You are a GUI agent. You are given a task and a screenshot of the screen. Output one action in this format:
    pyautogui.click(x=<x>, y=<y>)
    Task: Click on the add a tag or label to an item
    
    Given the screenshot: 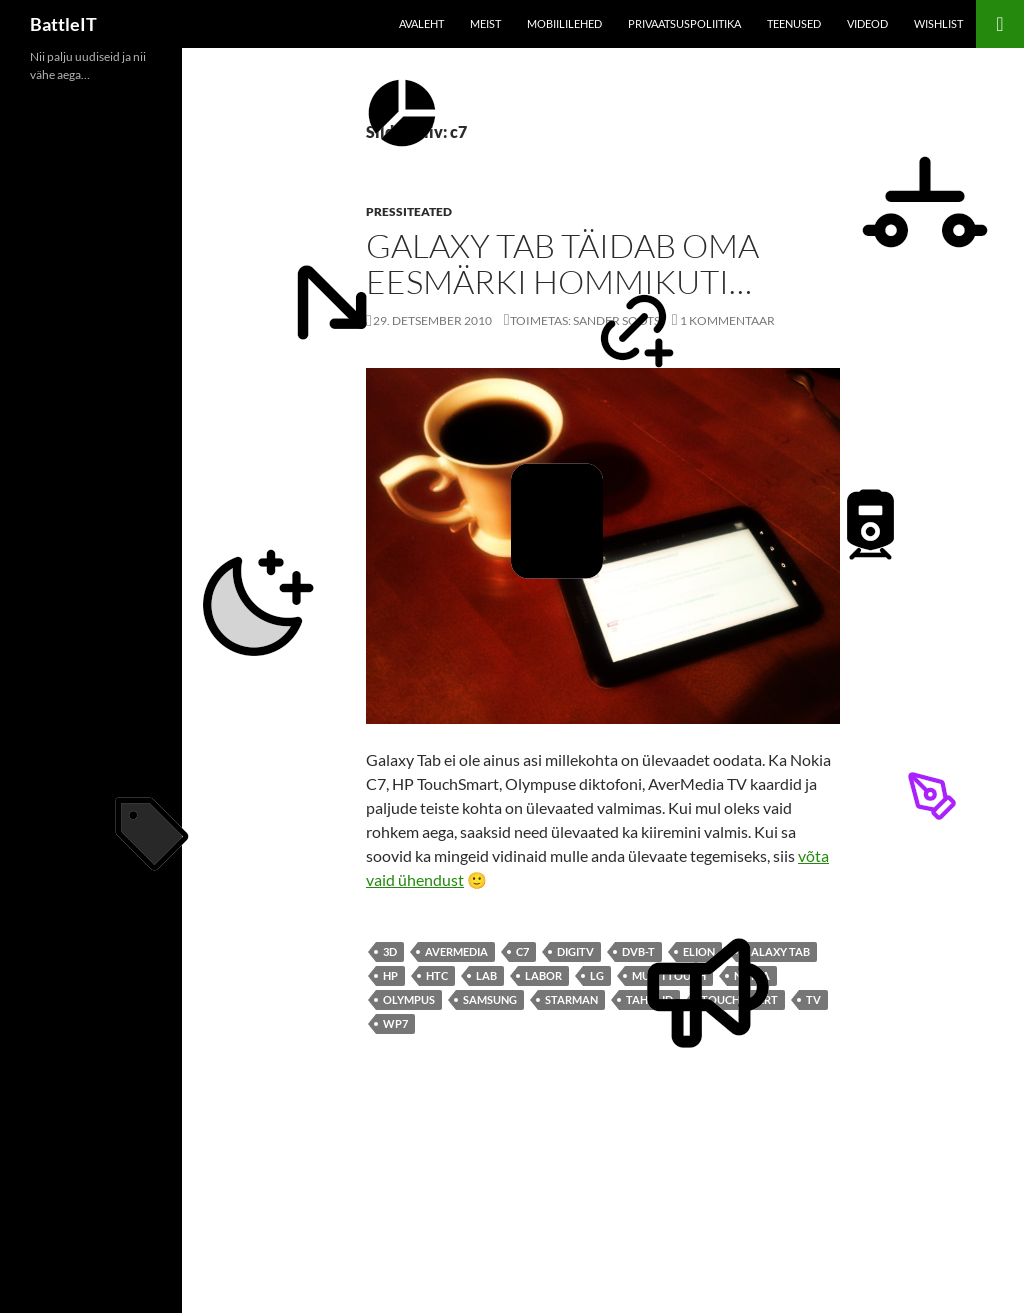 What is the action you would take?
    pyautogui.click(x=148, y=830)
    